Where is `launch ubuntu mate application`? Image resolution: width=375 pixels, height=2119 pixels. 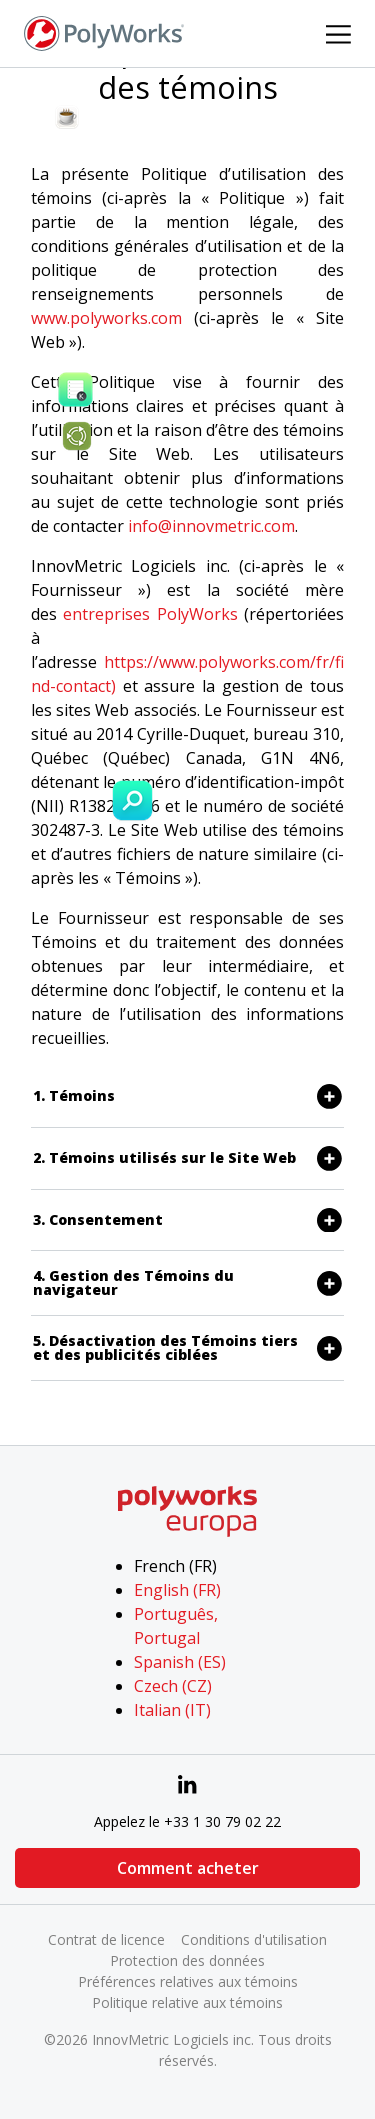 launch ubuntu mate application is located at coordinates (77, 436).